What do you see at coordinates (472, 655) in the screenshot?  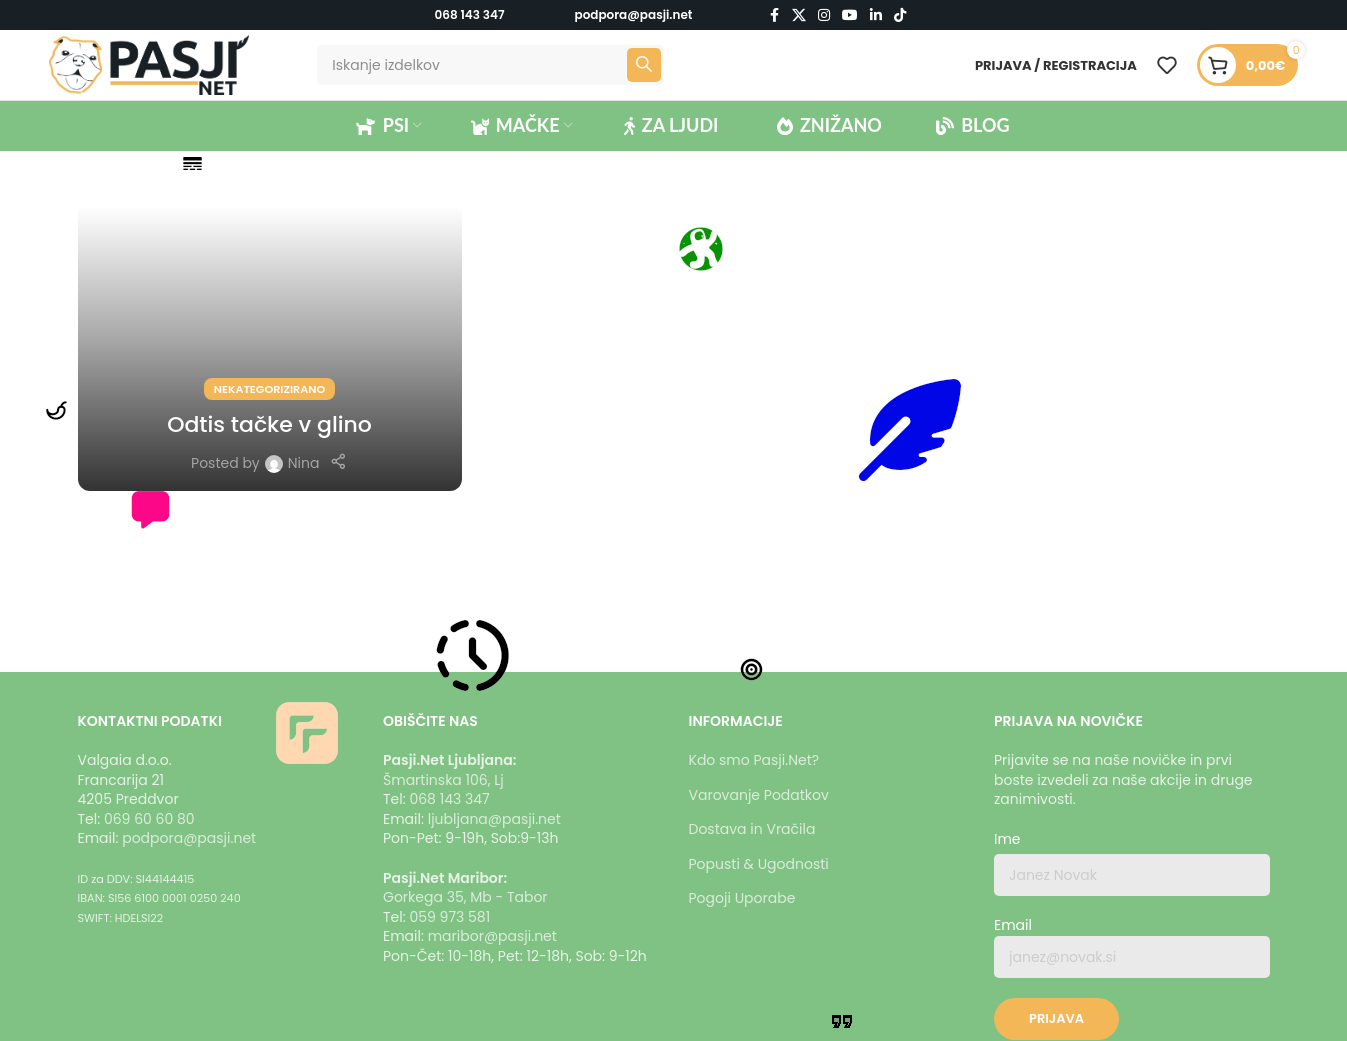 I see `toggle viewing history on or off` at bounding box center [472, 655].